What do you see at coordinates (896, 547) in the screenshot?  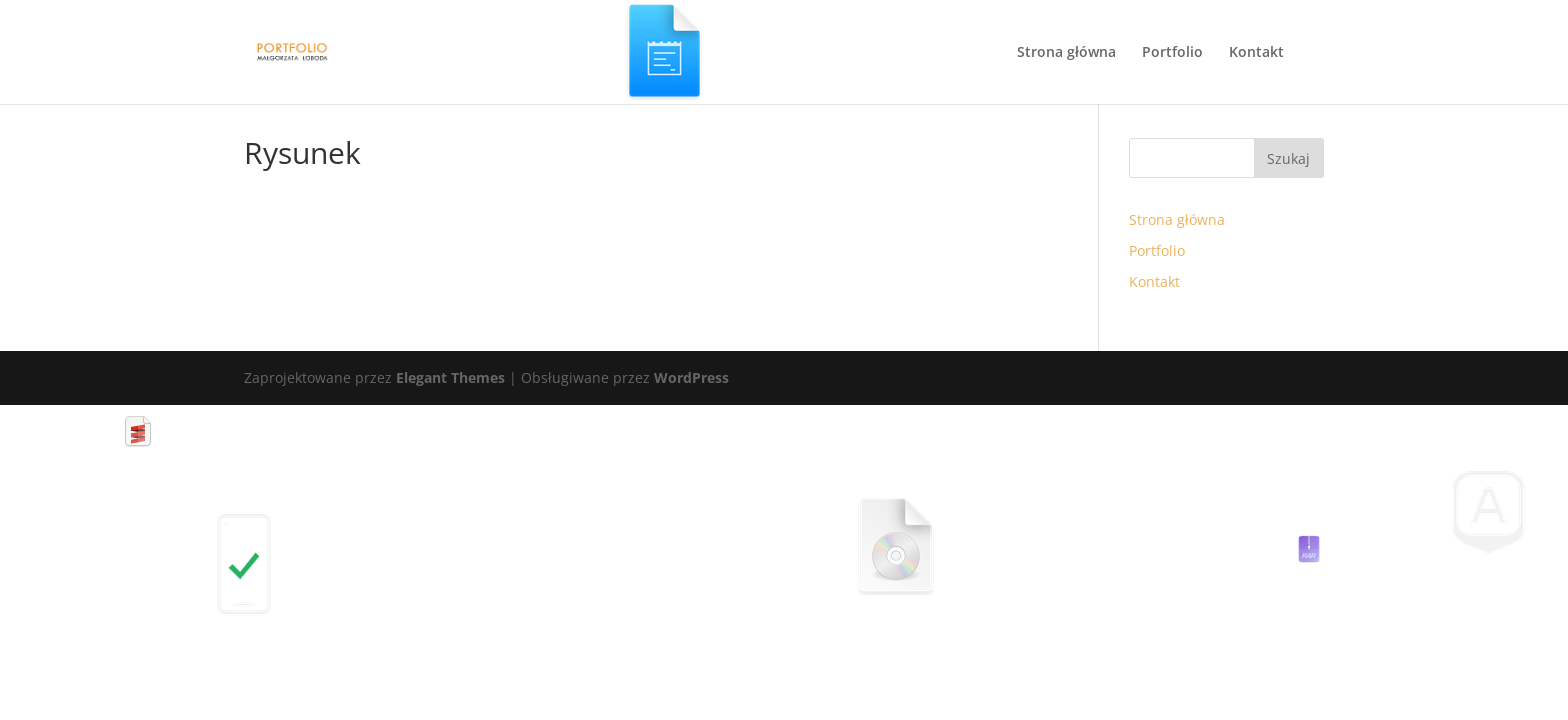 I see `an ISO disc image file` at bounding box center [896, 547].